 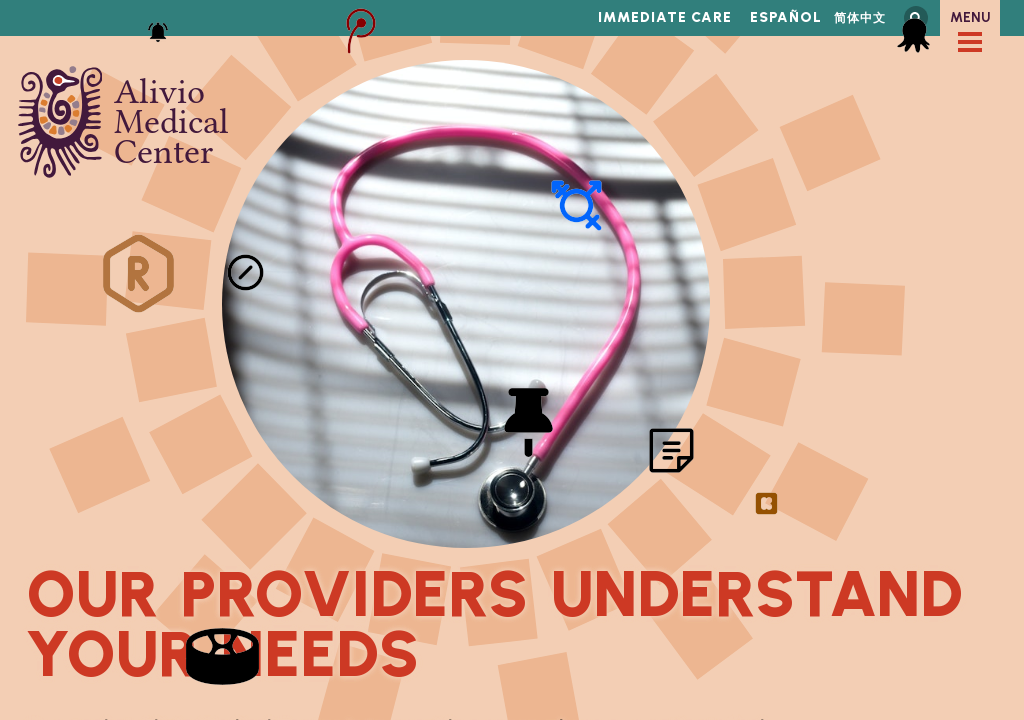 What do you see at coordinates (576, 205) in the screenshot?
I see `indicates transgender identity option` at bounding box center [576, 205].